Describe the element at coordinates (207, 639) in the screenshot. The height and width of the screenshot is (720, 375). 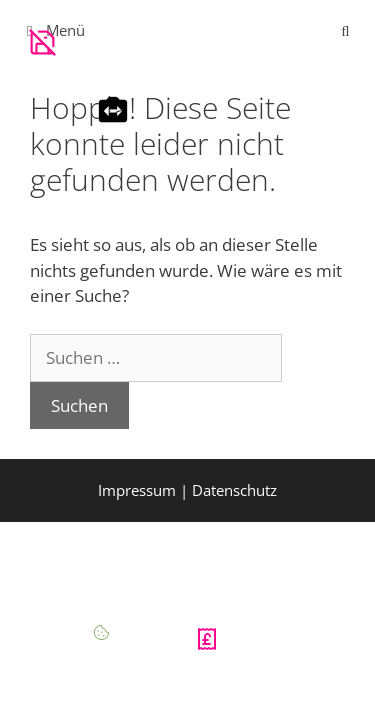
I see `view receipt or transaction in pounds sterling` at that location.